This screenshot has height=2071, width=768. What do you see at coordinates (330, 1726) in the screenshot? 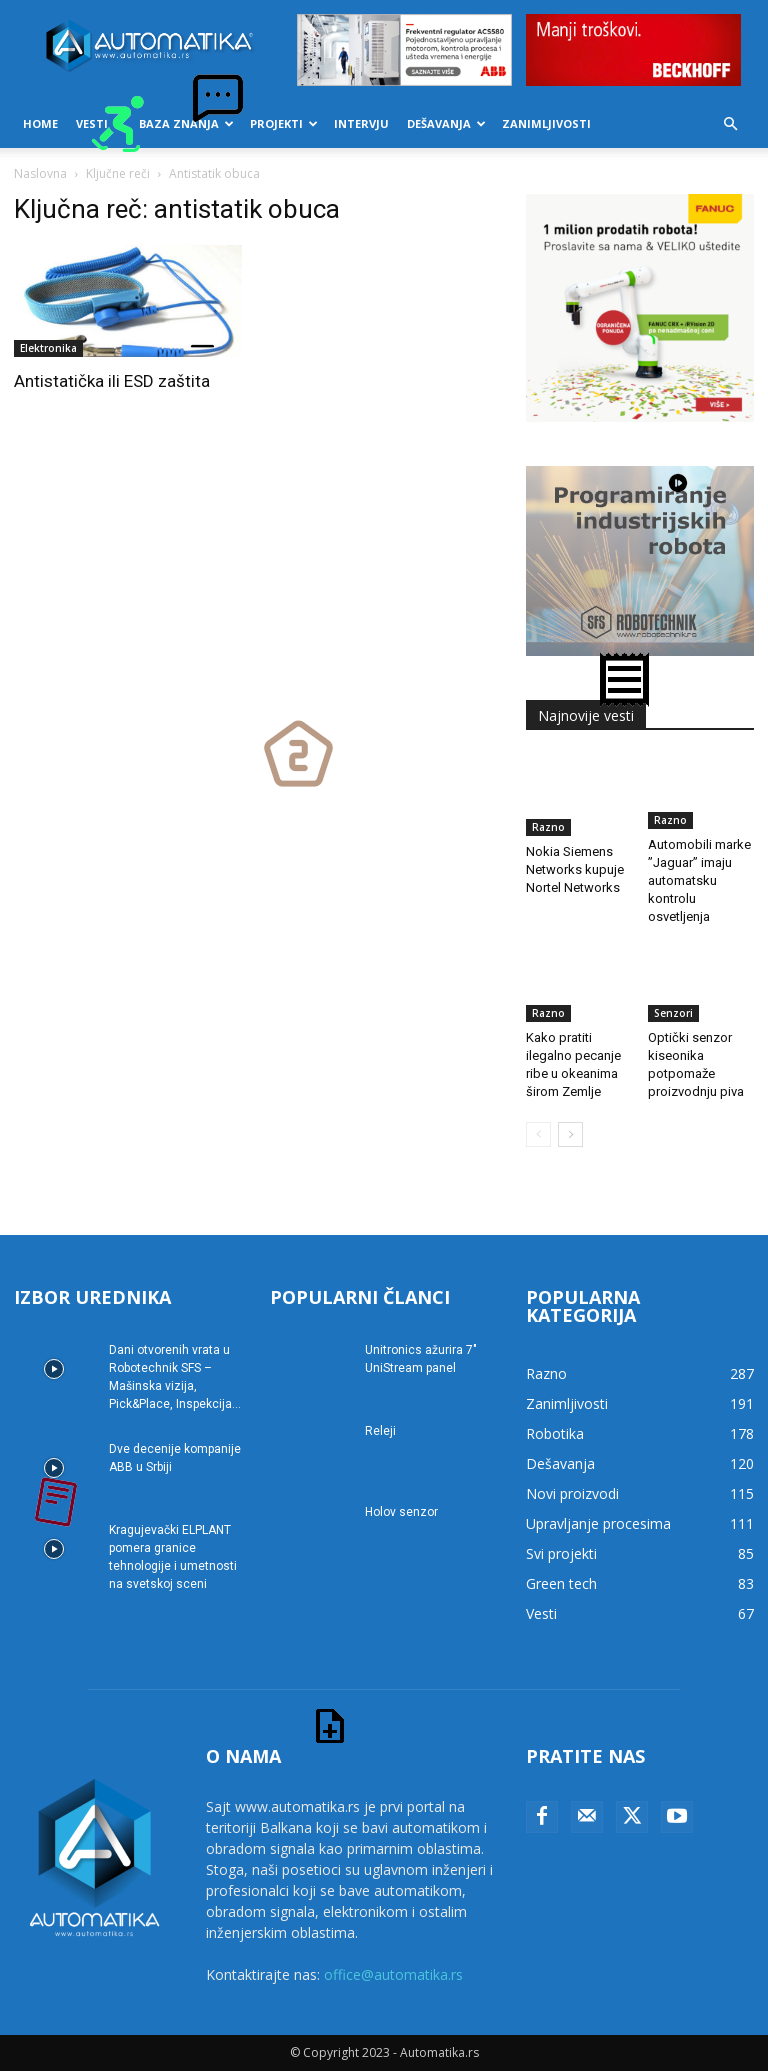
I see `create a new note or document` at bounding box center [330, 1726].